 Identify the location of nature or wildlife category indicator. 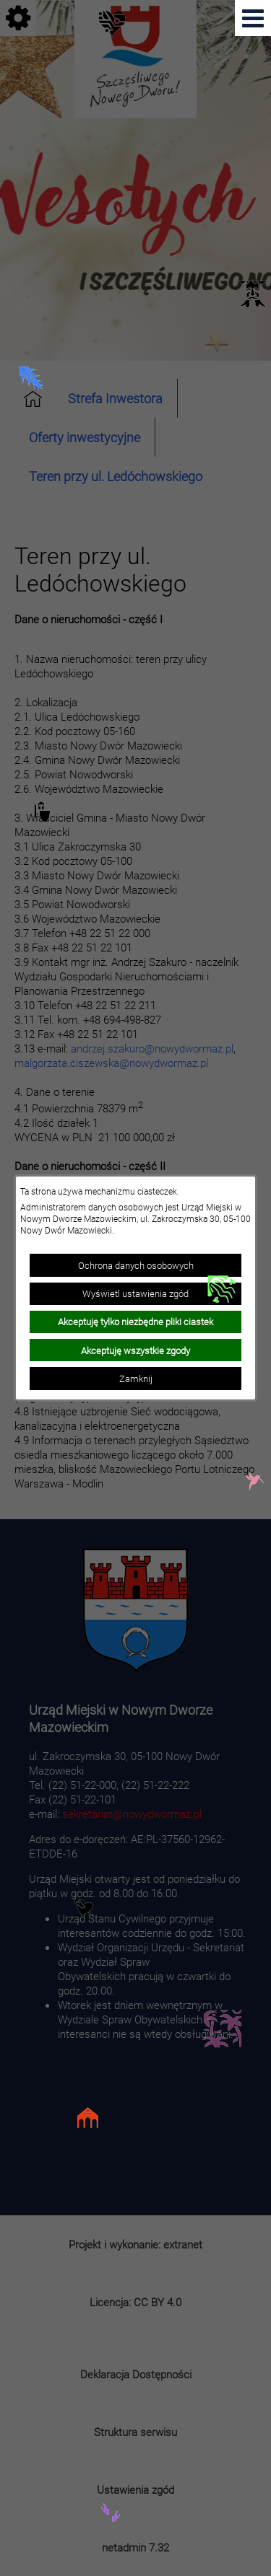
(254, 1481).